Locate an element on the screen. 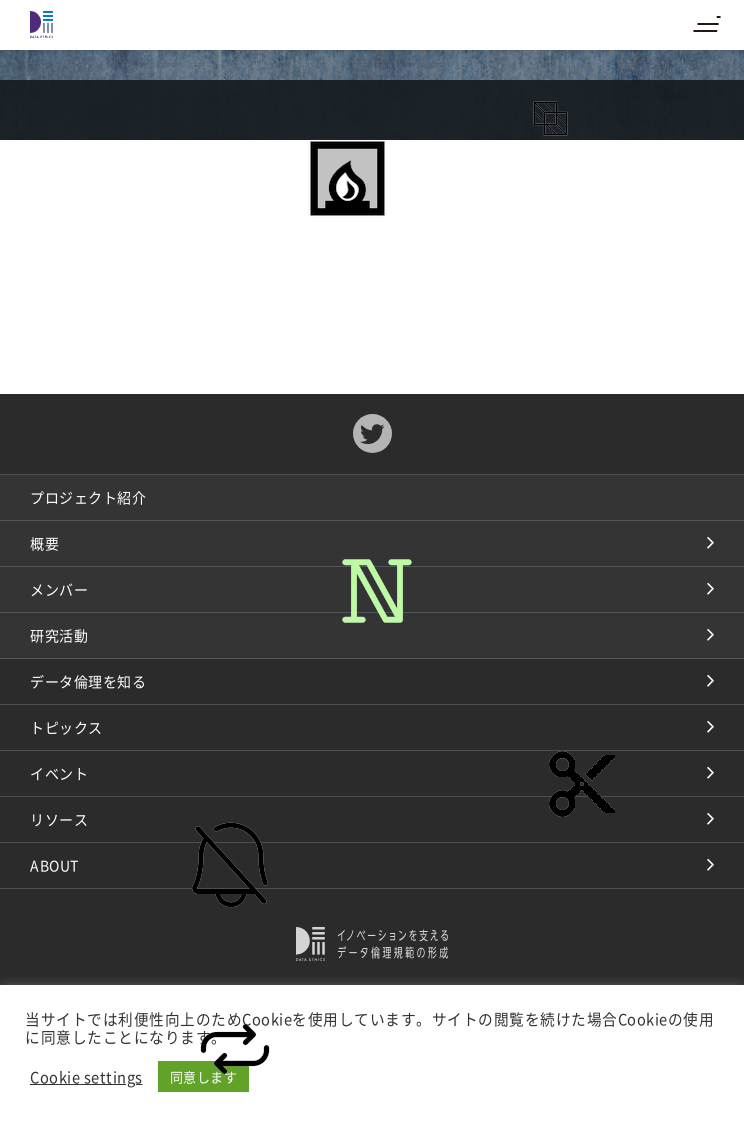 The height and width of the screenshot is (1122, 744). access home or living room controls is located at coordinates (347, 178).